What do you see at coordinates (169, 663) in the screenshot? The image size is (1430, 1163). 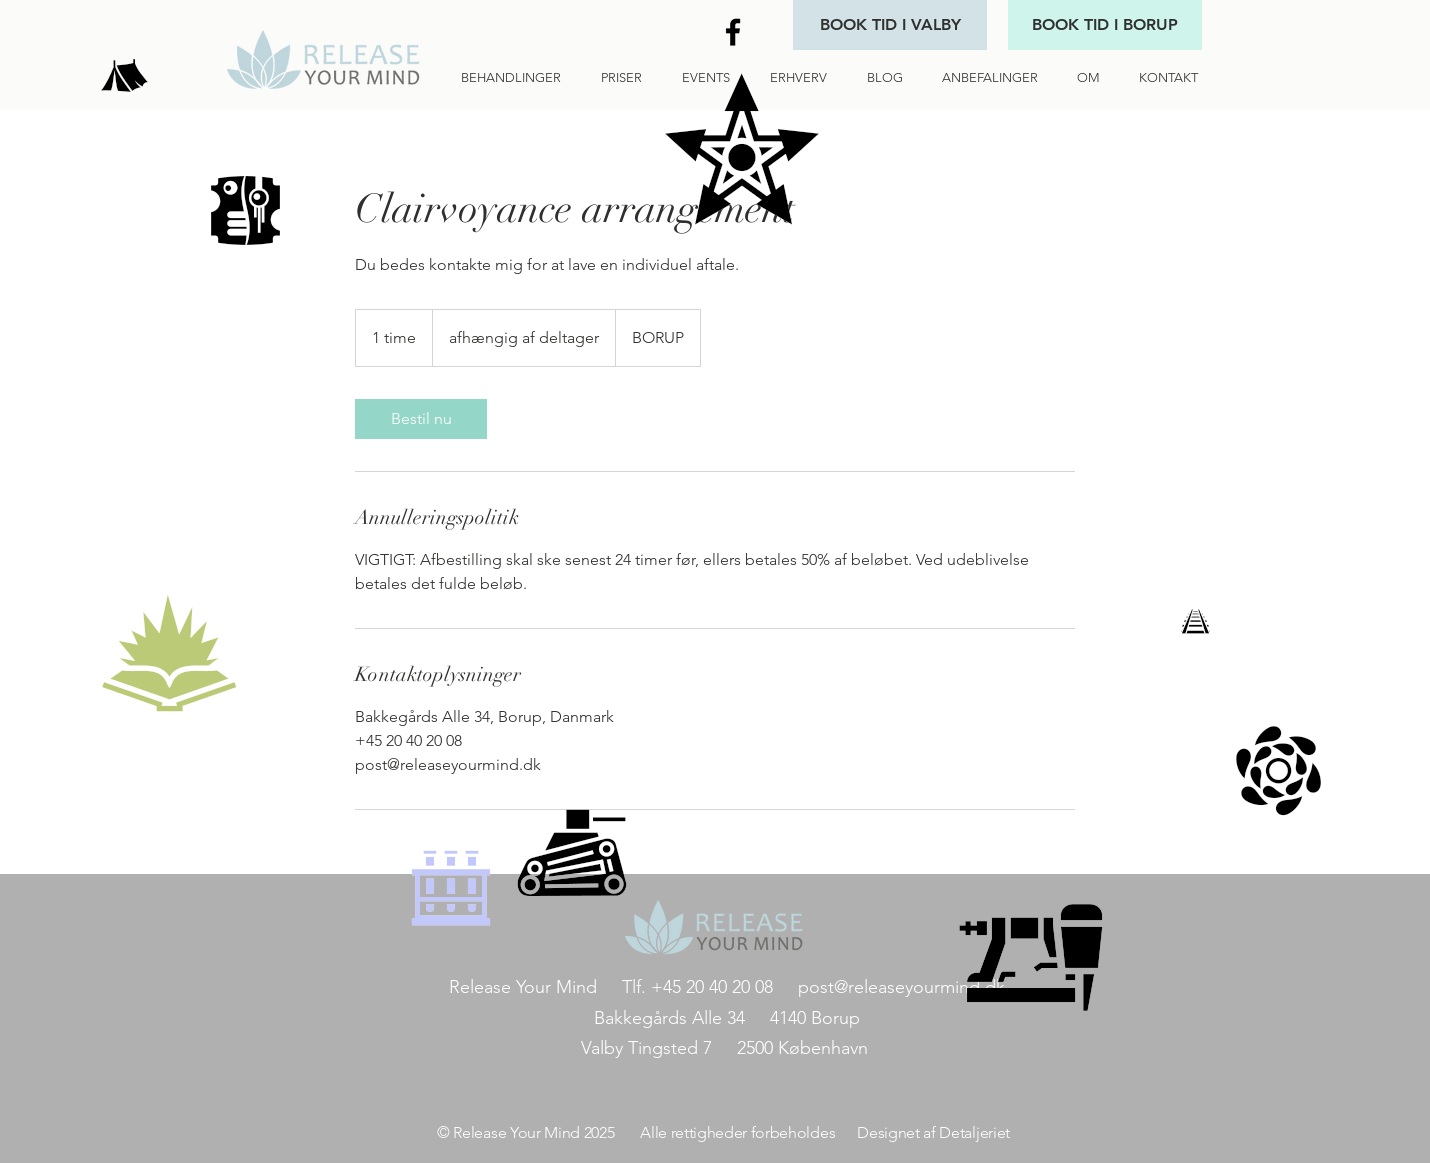 I see `access knowledge base or learning resources` at bounding box center [169, 663].